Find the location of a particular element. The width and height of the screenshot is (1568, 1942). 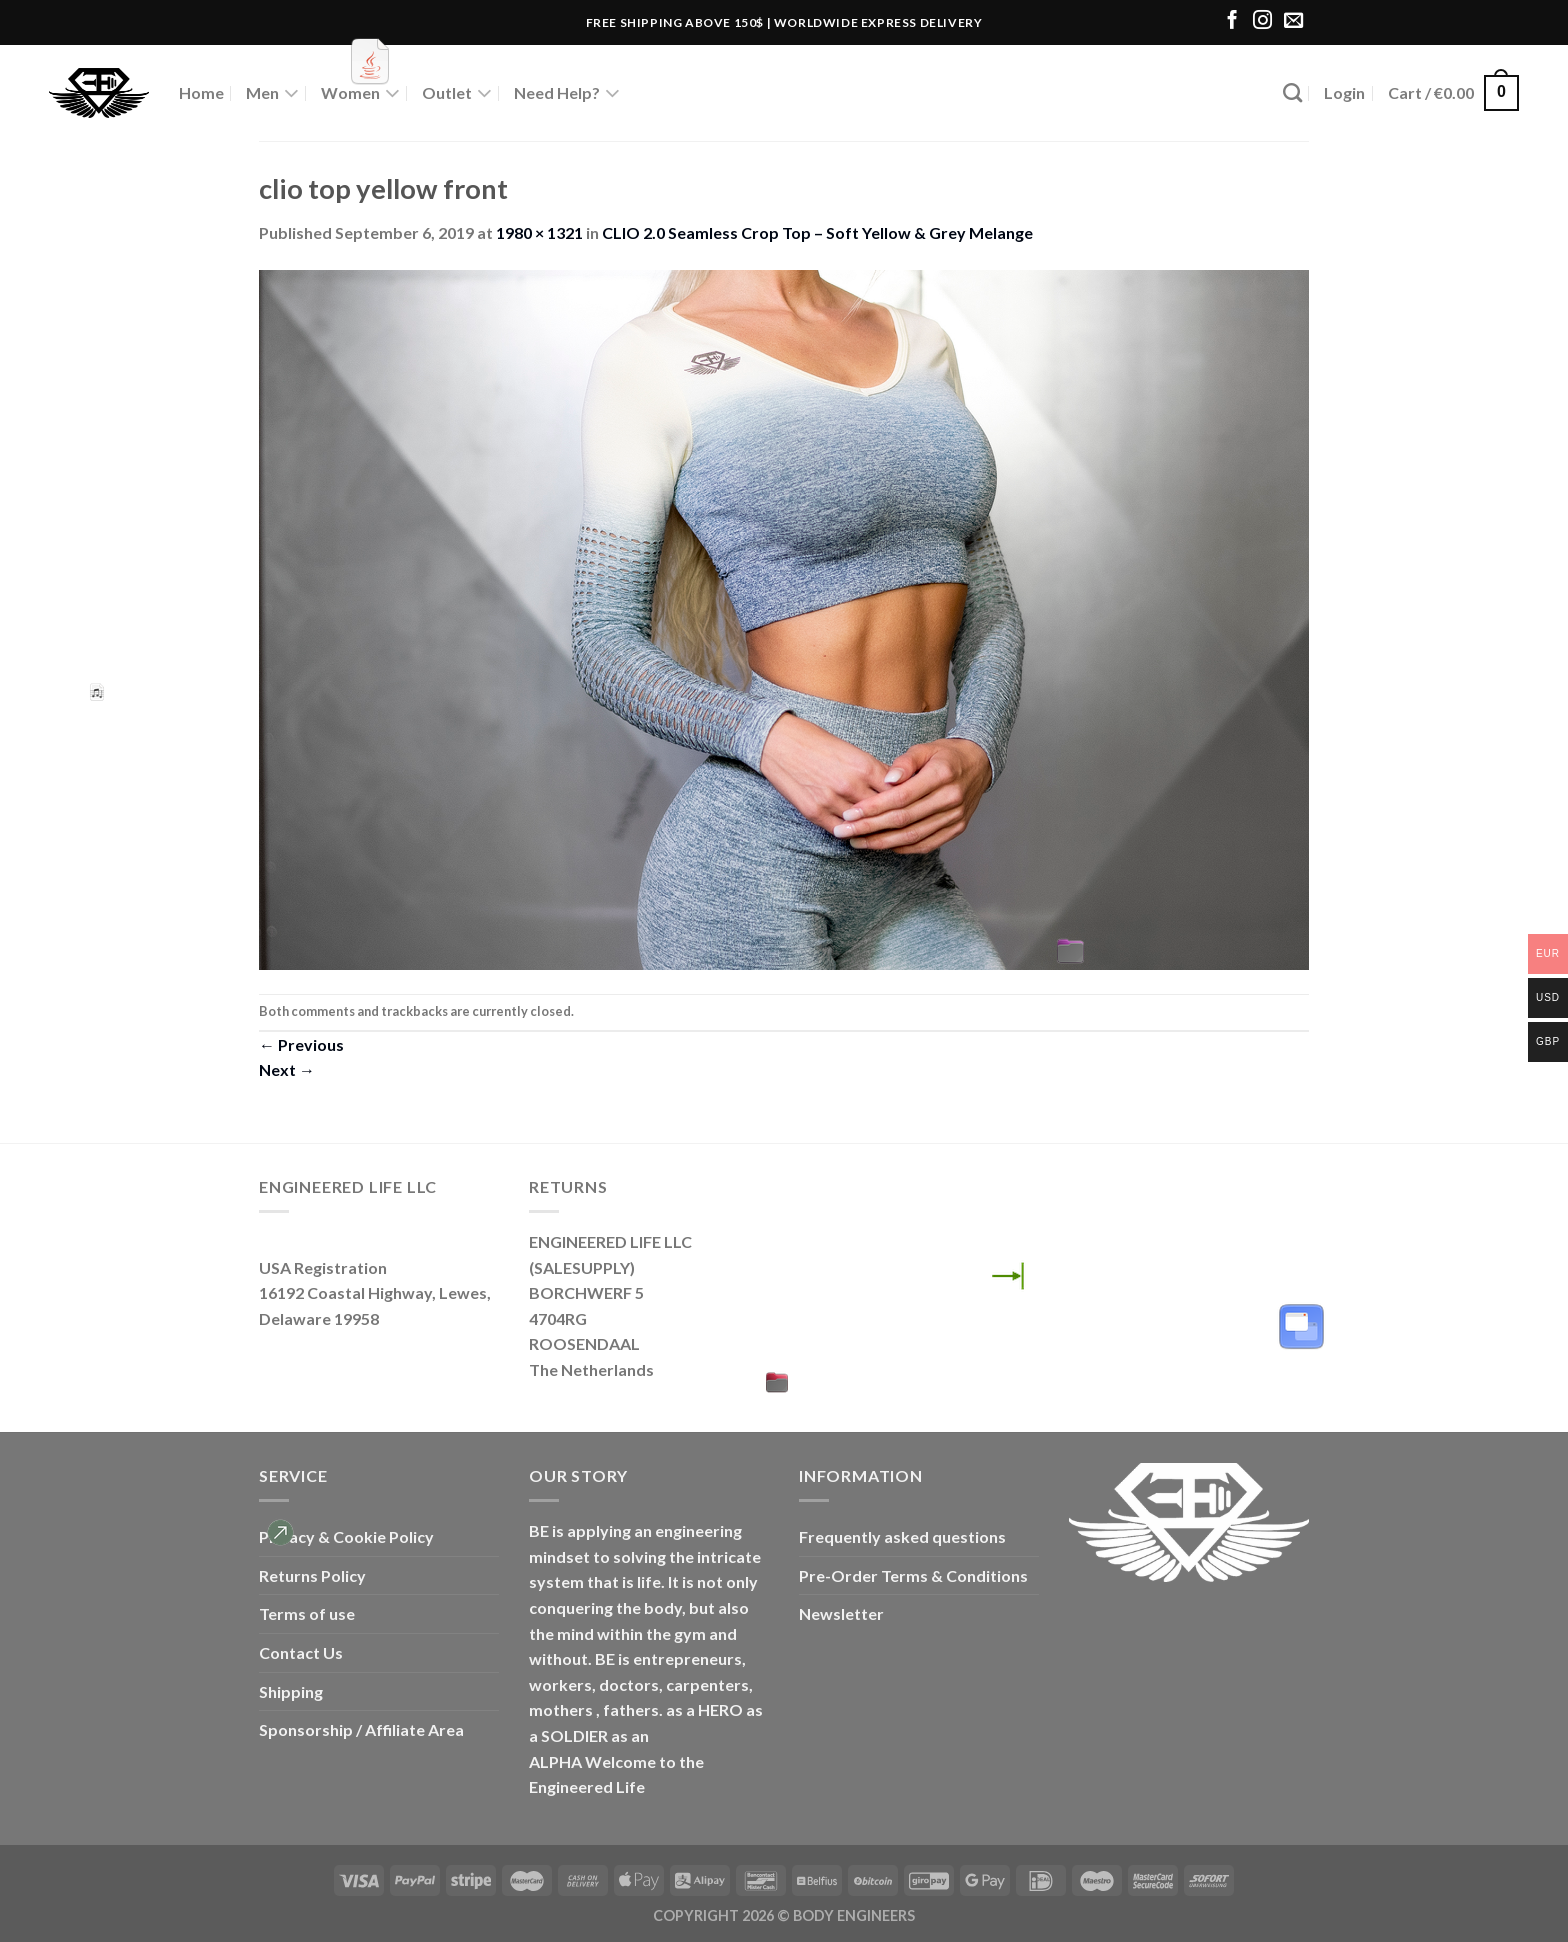

indicates a symbolic link or shortcut to another file is located at coordinates (280, 1532).